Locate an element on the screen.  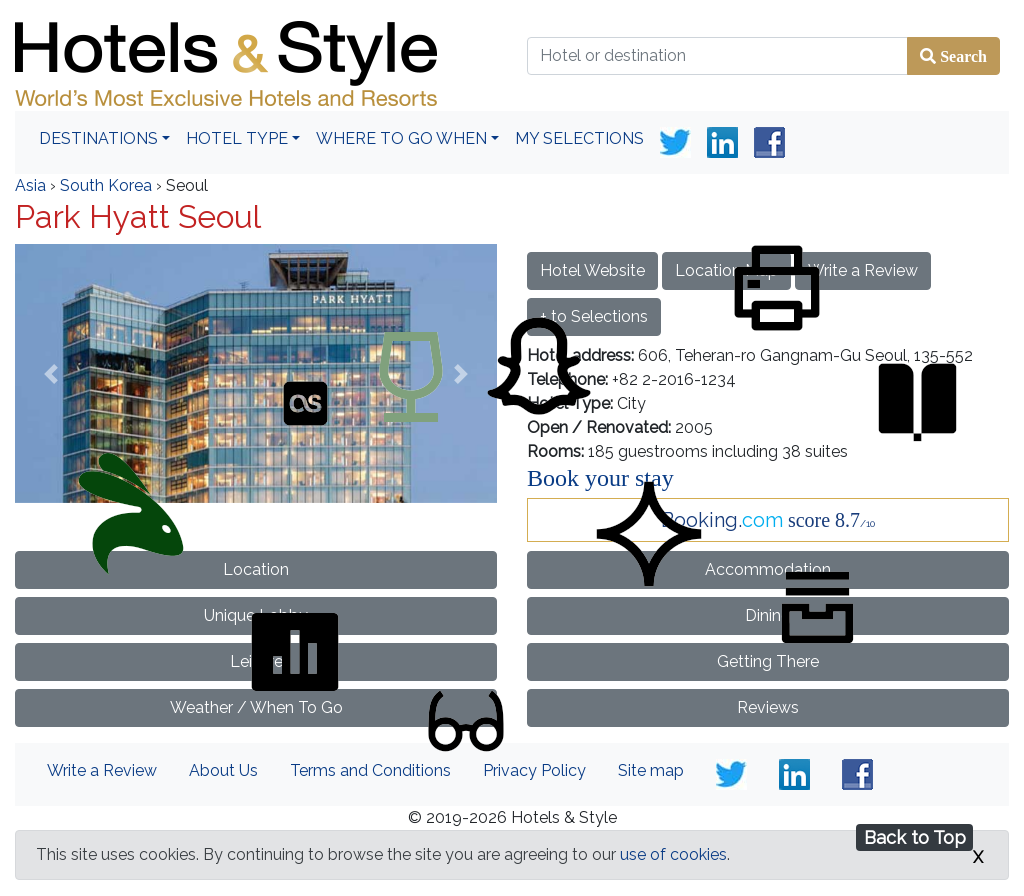
open reading mode or e-reader is located at coordinates (917, 398).